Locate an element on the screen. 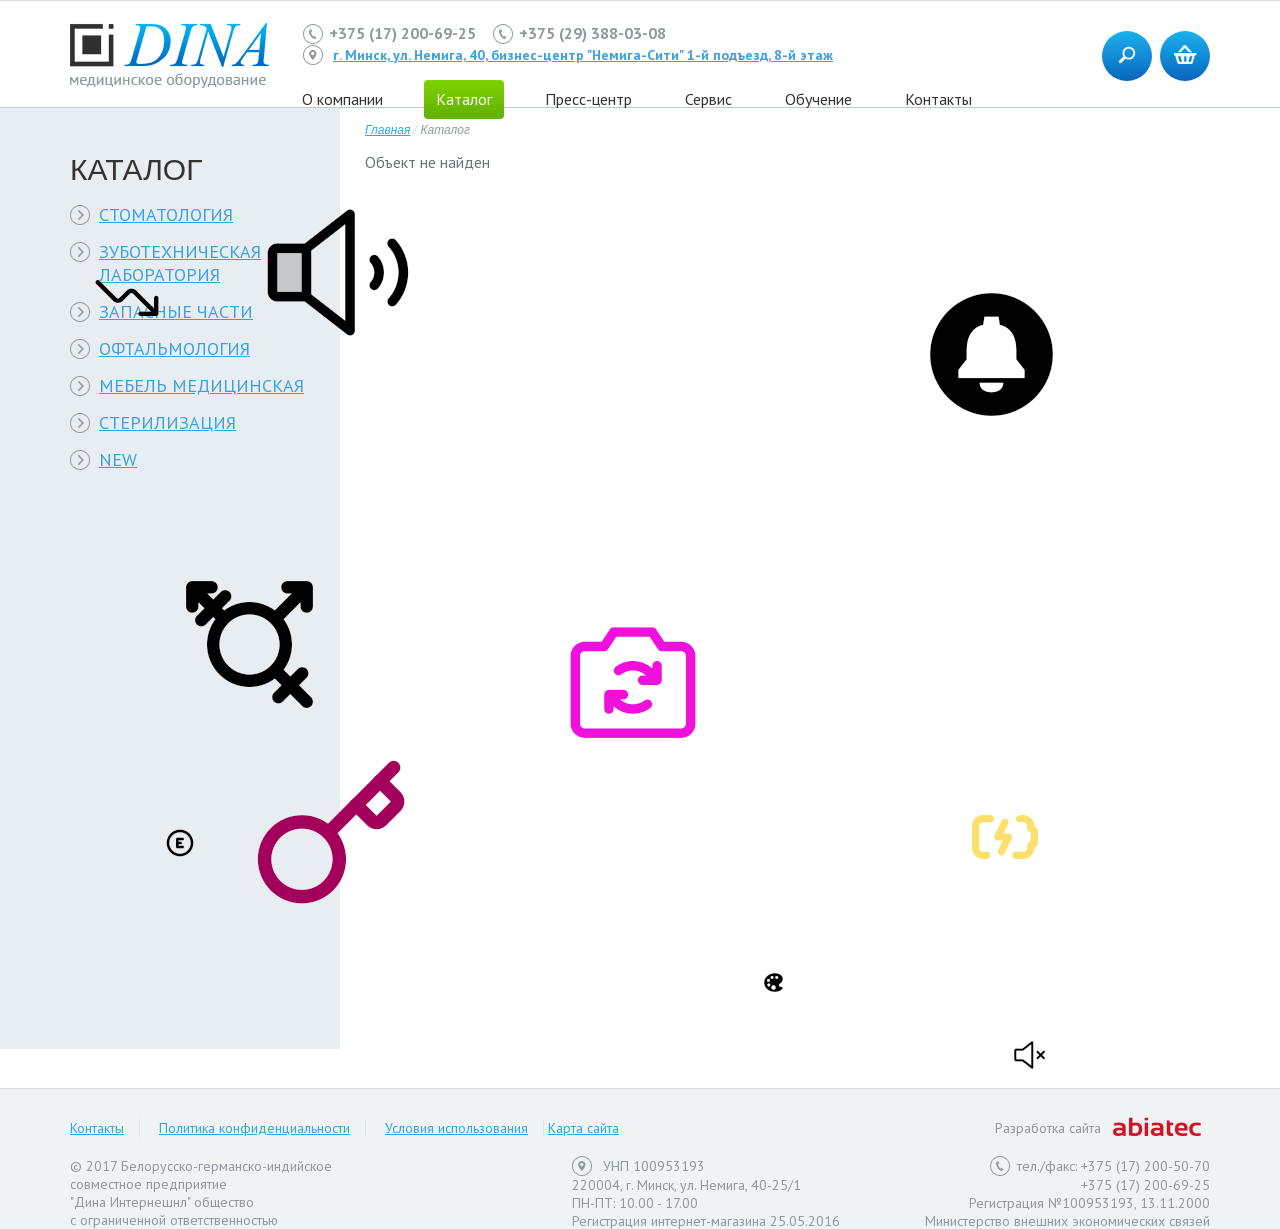  indicates device is currently charging is located at coordinates (1005, 837).